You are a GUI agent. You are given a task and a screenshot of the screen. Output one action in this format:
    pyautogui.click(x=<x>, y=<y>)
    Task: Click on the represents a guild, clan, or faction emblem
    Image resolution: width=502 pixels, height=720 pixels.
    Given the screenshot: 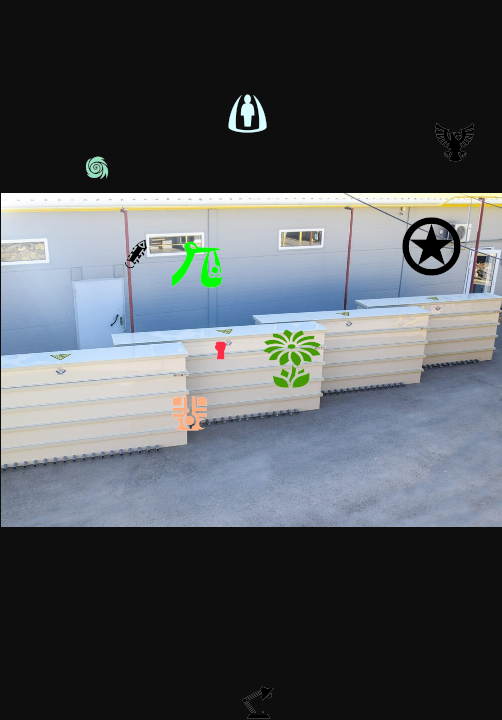 What is the action you would take?
    pyautogui.click(x=454, y=141)
    